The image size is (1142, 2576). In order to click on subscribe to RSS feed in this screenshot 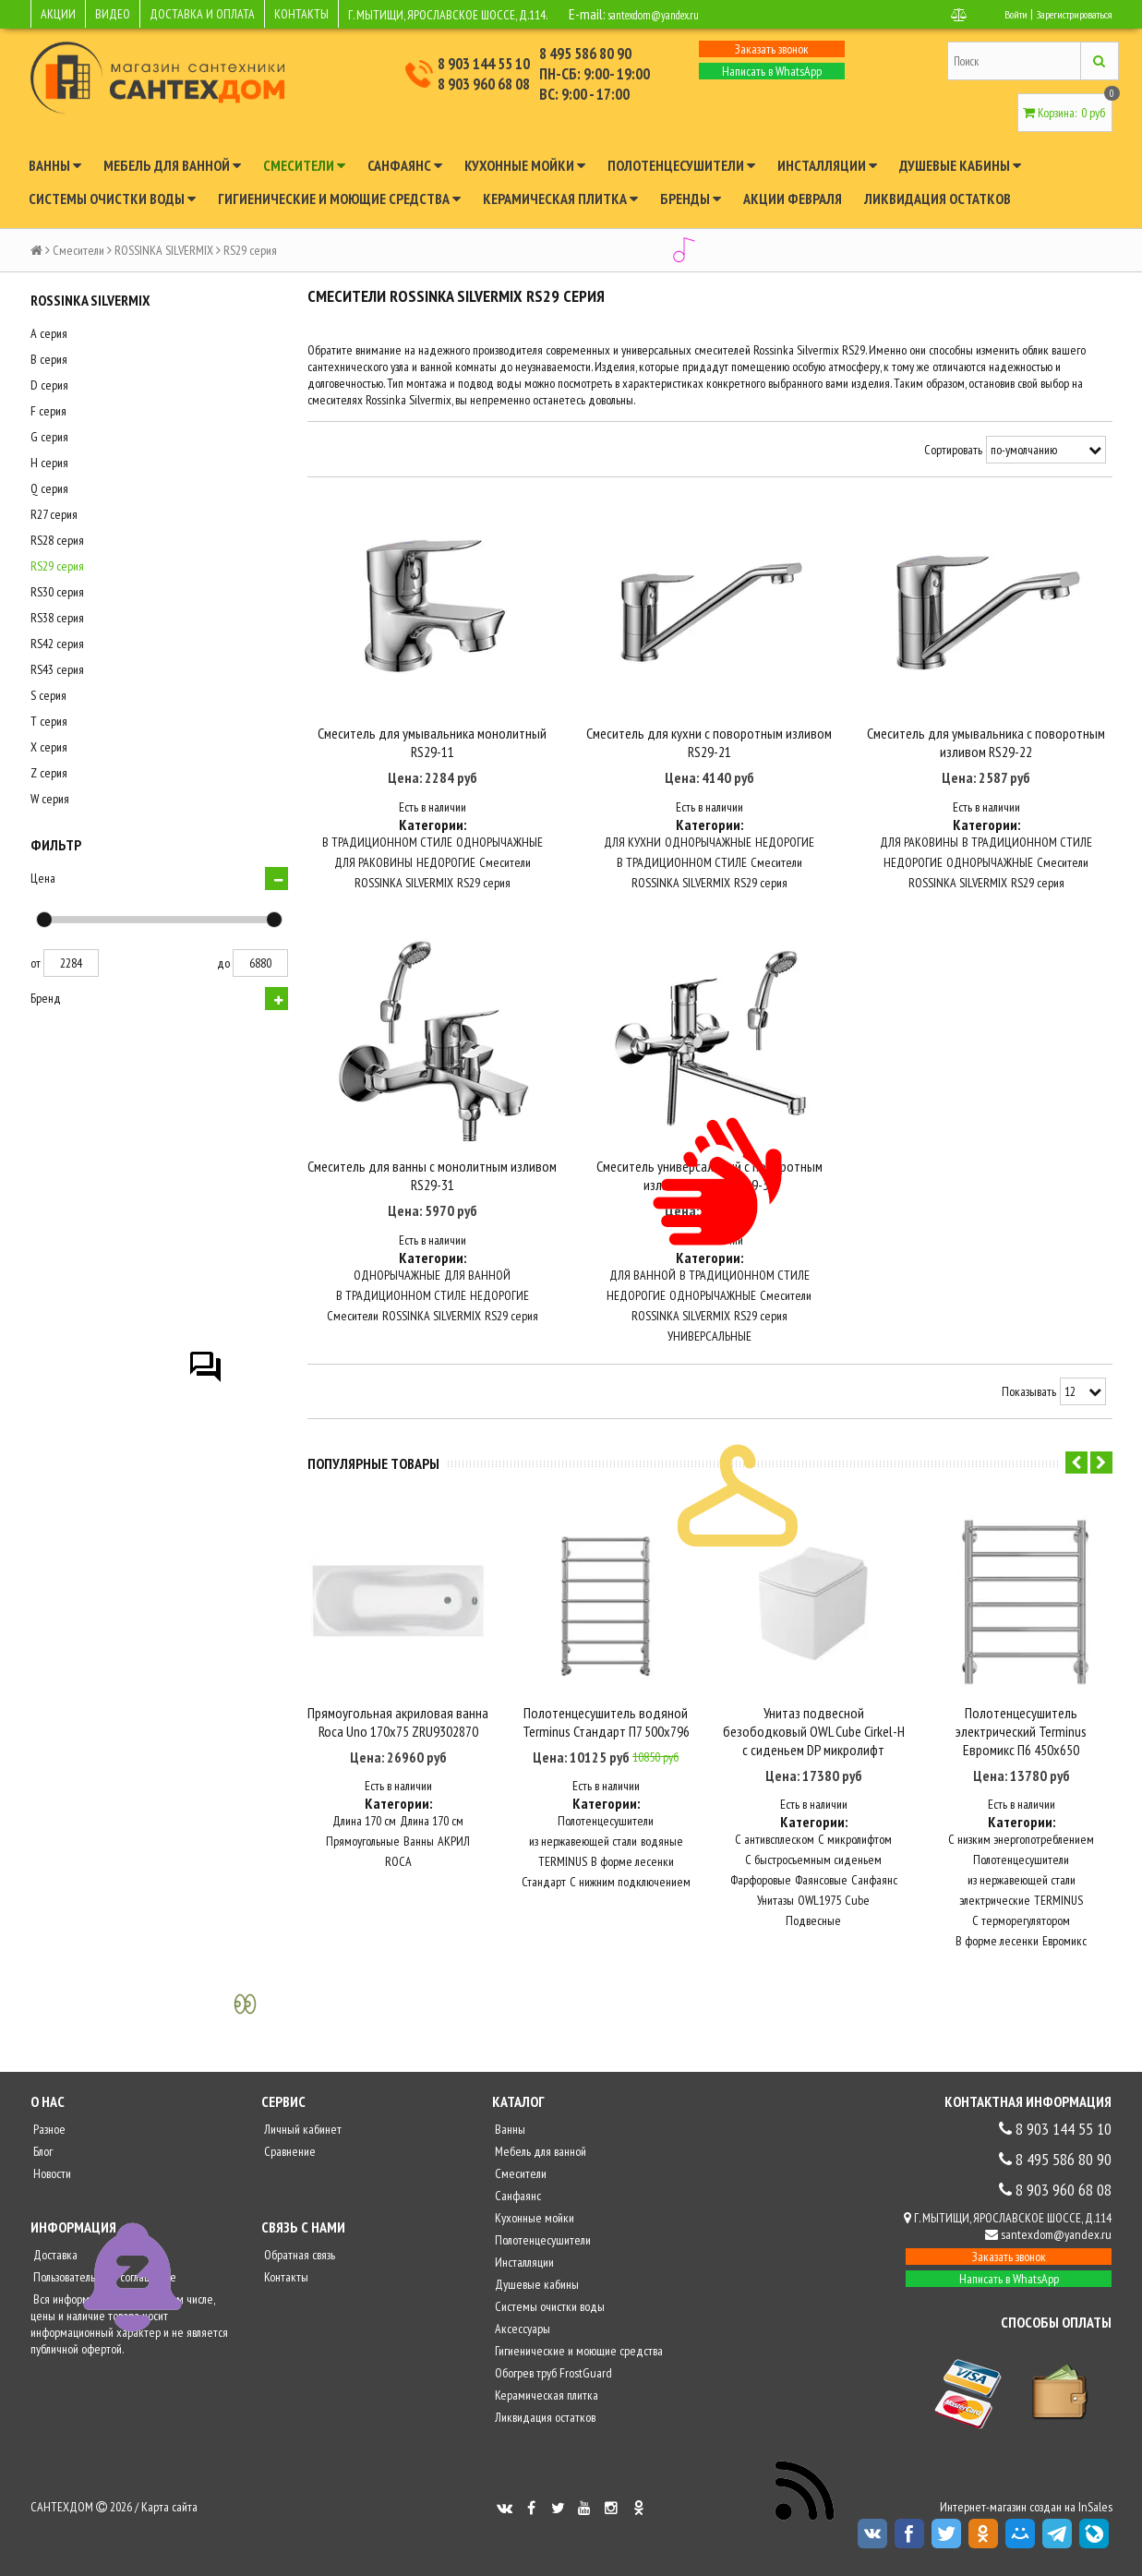, I will do `click(804, 2490)`.